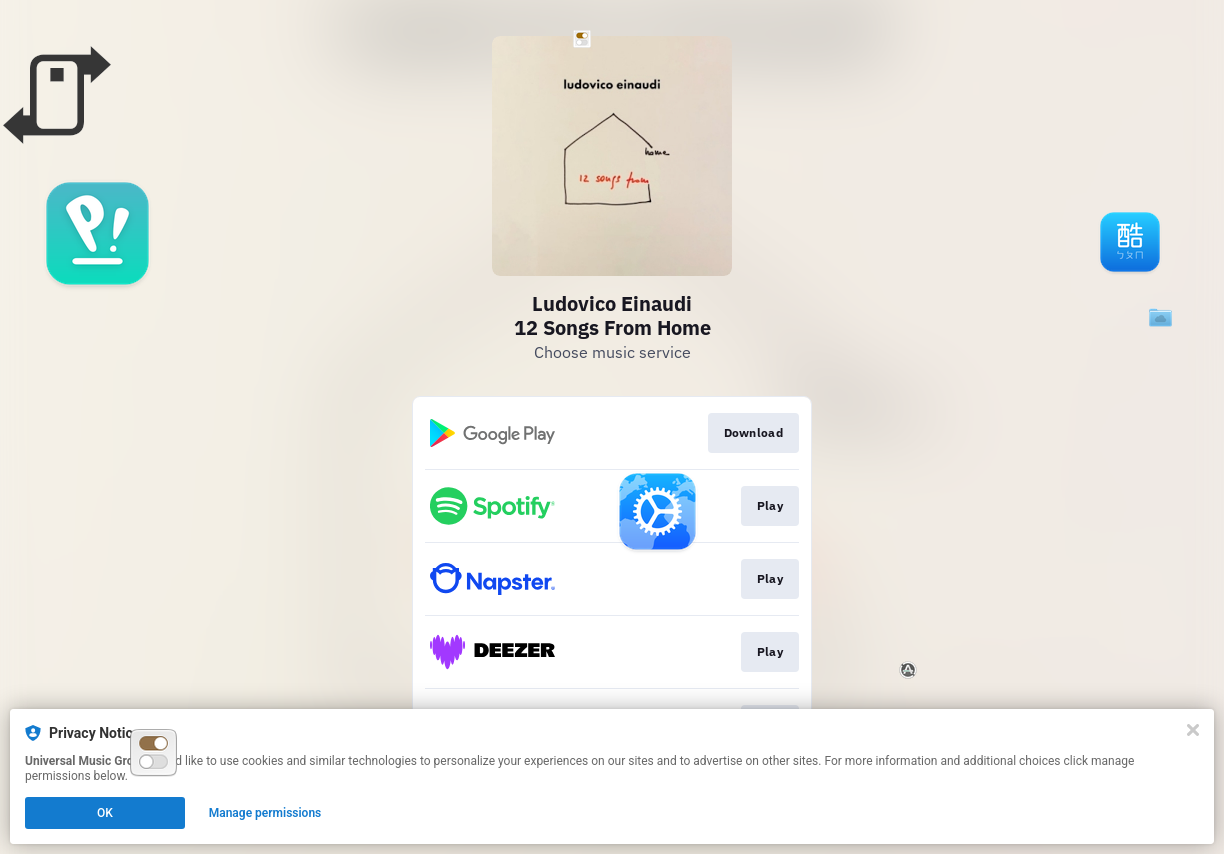  What do you see at coordinates (1160, 317) in the screenshot?
I see `access cloud-synced files and folders` at bounding box center [1160, 317].